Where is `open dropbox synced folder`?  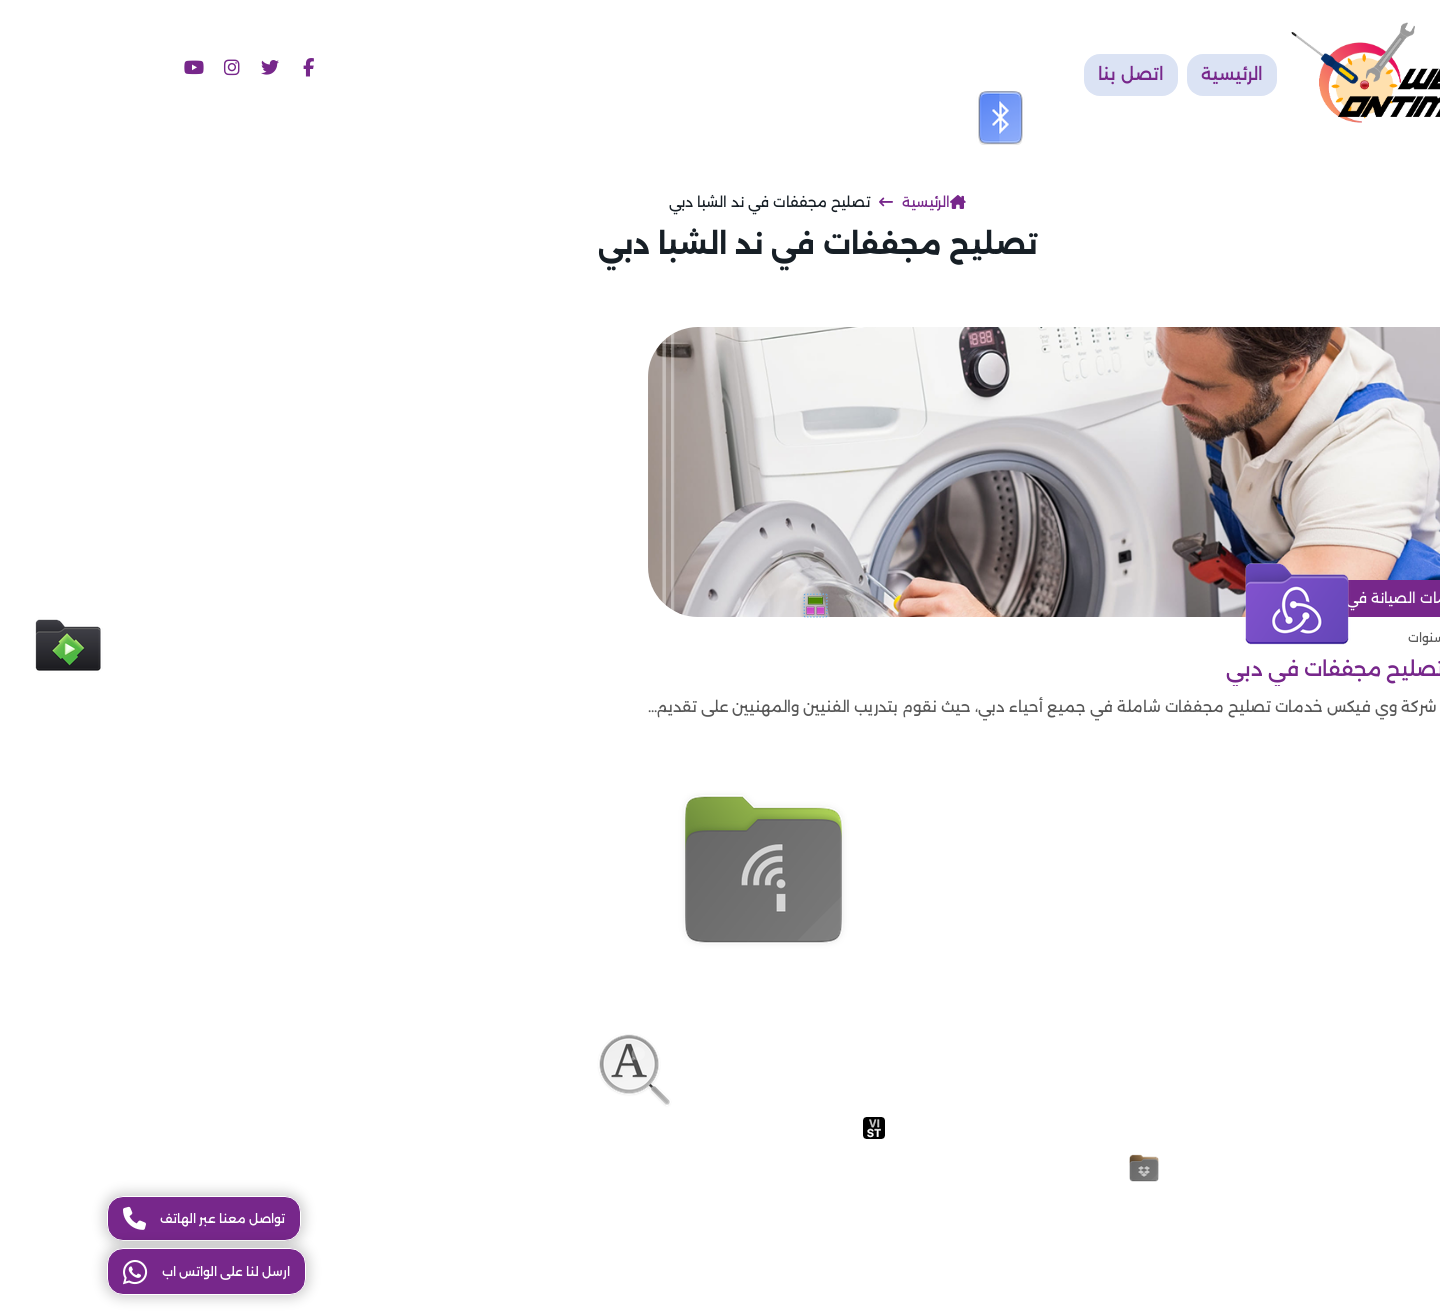
open dropbox synced folder is located at coordinates (1144, 1168).